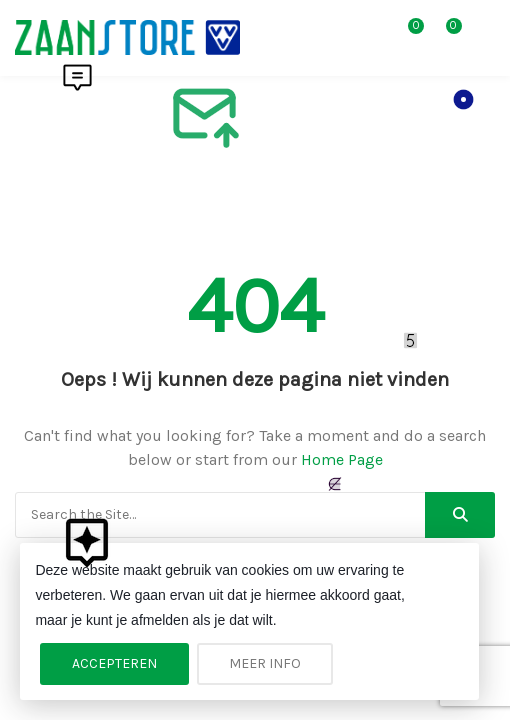 This screenshot has width=510, height=720. I want to click on indicates the number five in a sequence or list, so click(410, 340).